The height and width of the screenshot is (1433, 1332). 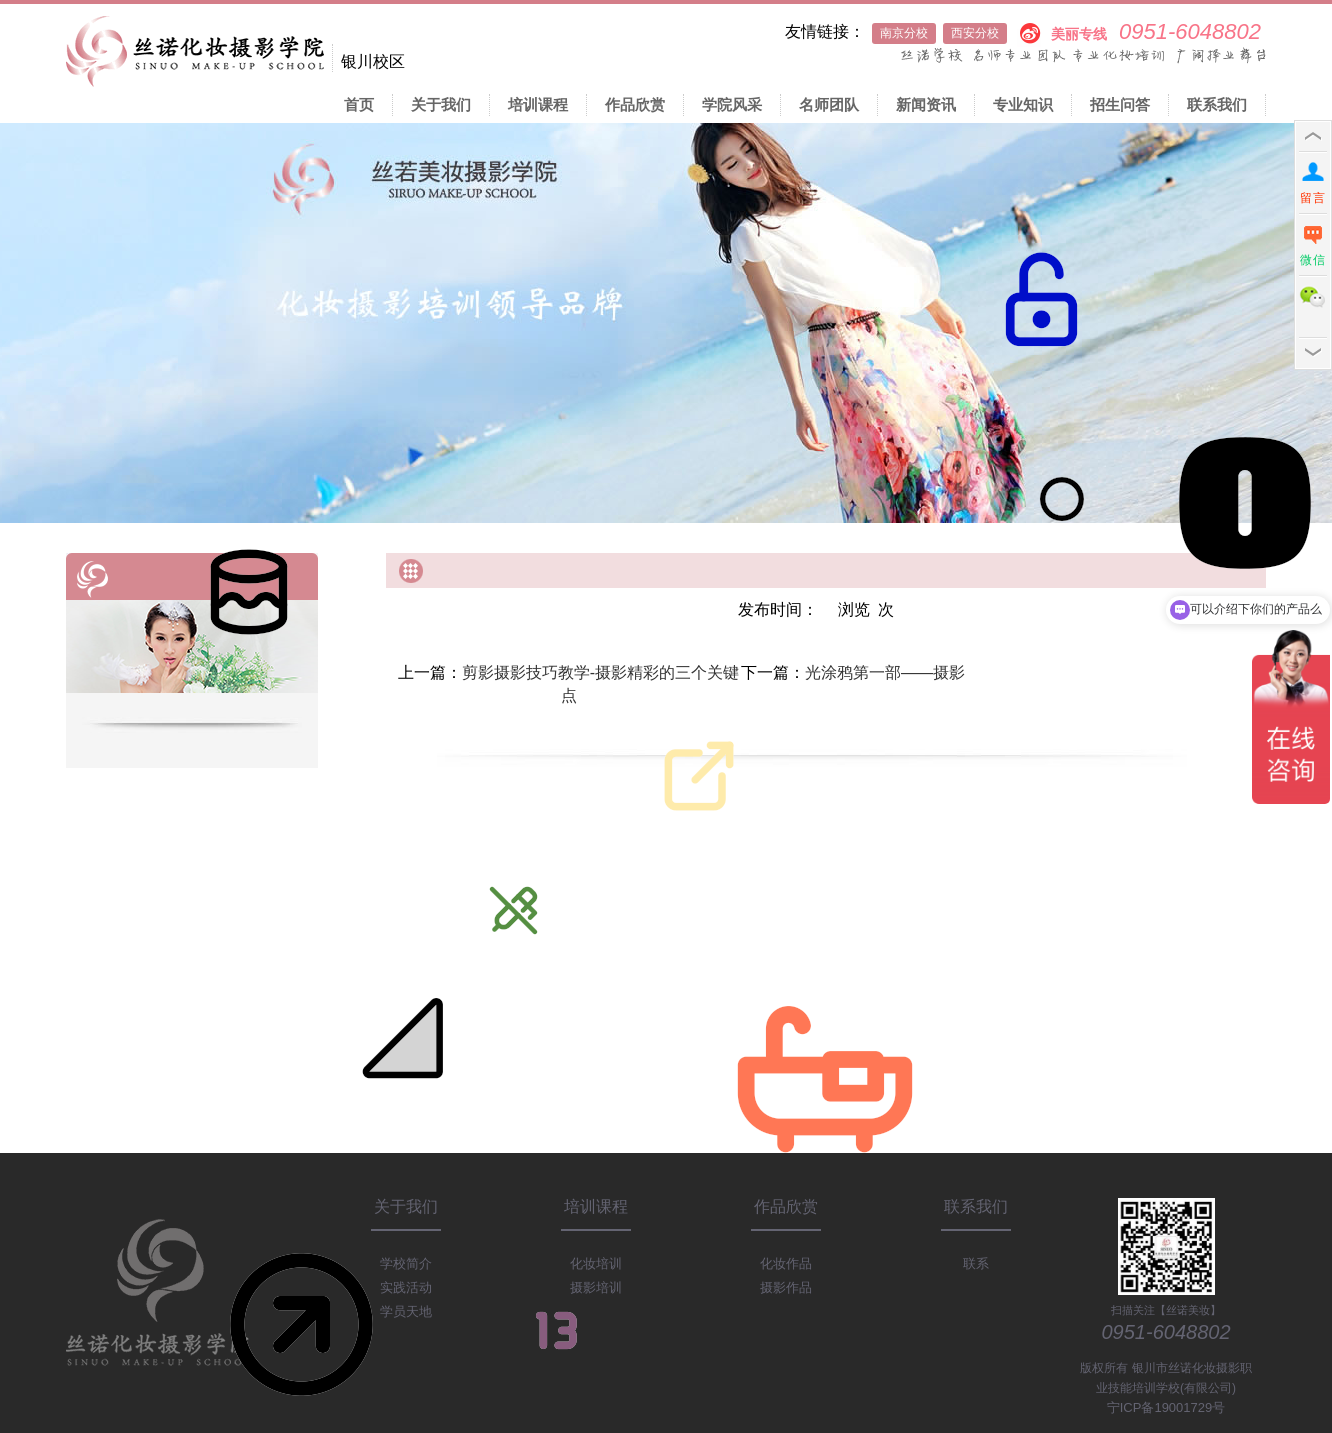 I want to click on indicates full cellular signal strength, so click(x=409, y=1041).